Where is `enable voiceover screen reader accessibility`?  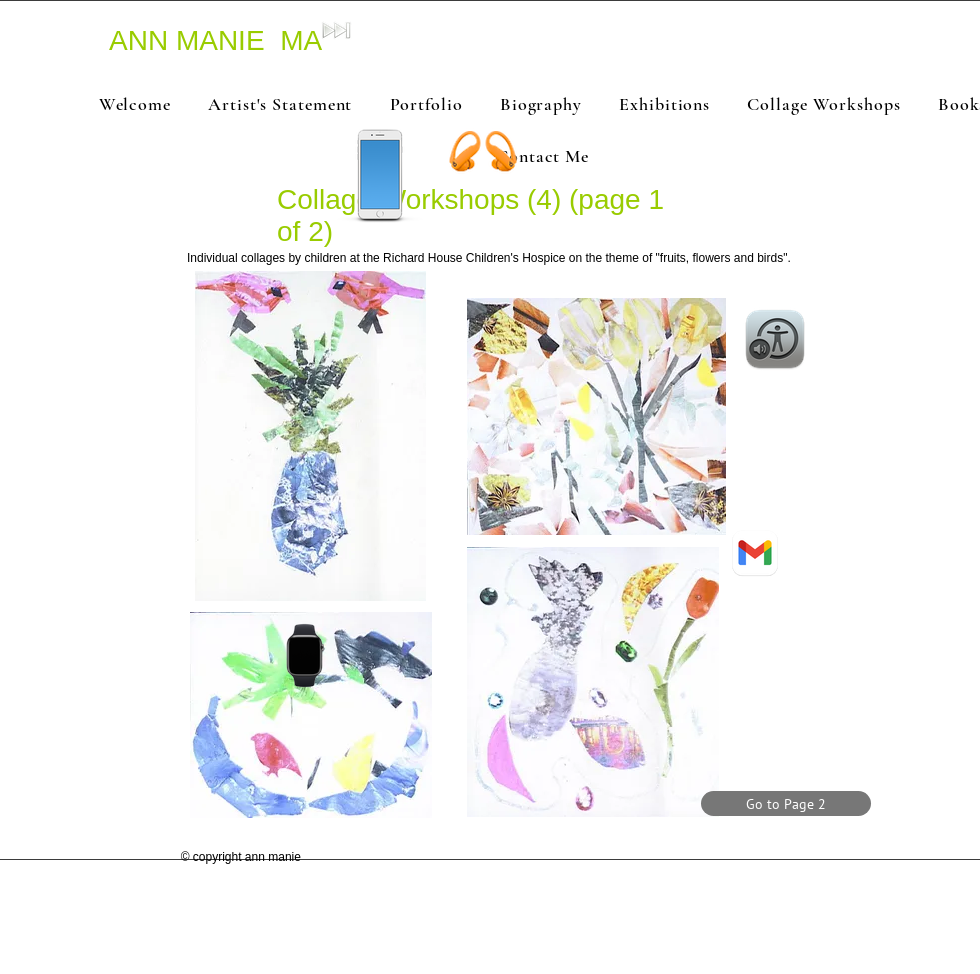
enable voiceover screen reader accessibility is located at coordinates (775, 339).